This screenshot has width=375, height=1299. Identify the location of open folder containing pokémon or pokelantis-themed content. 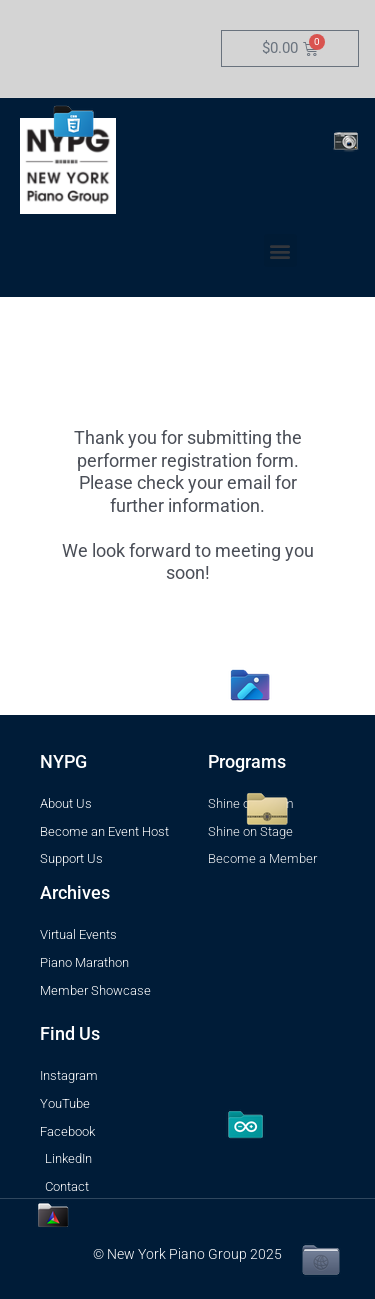
(267, 810).